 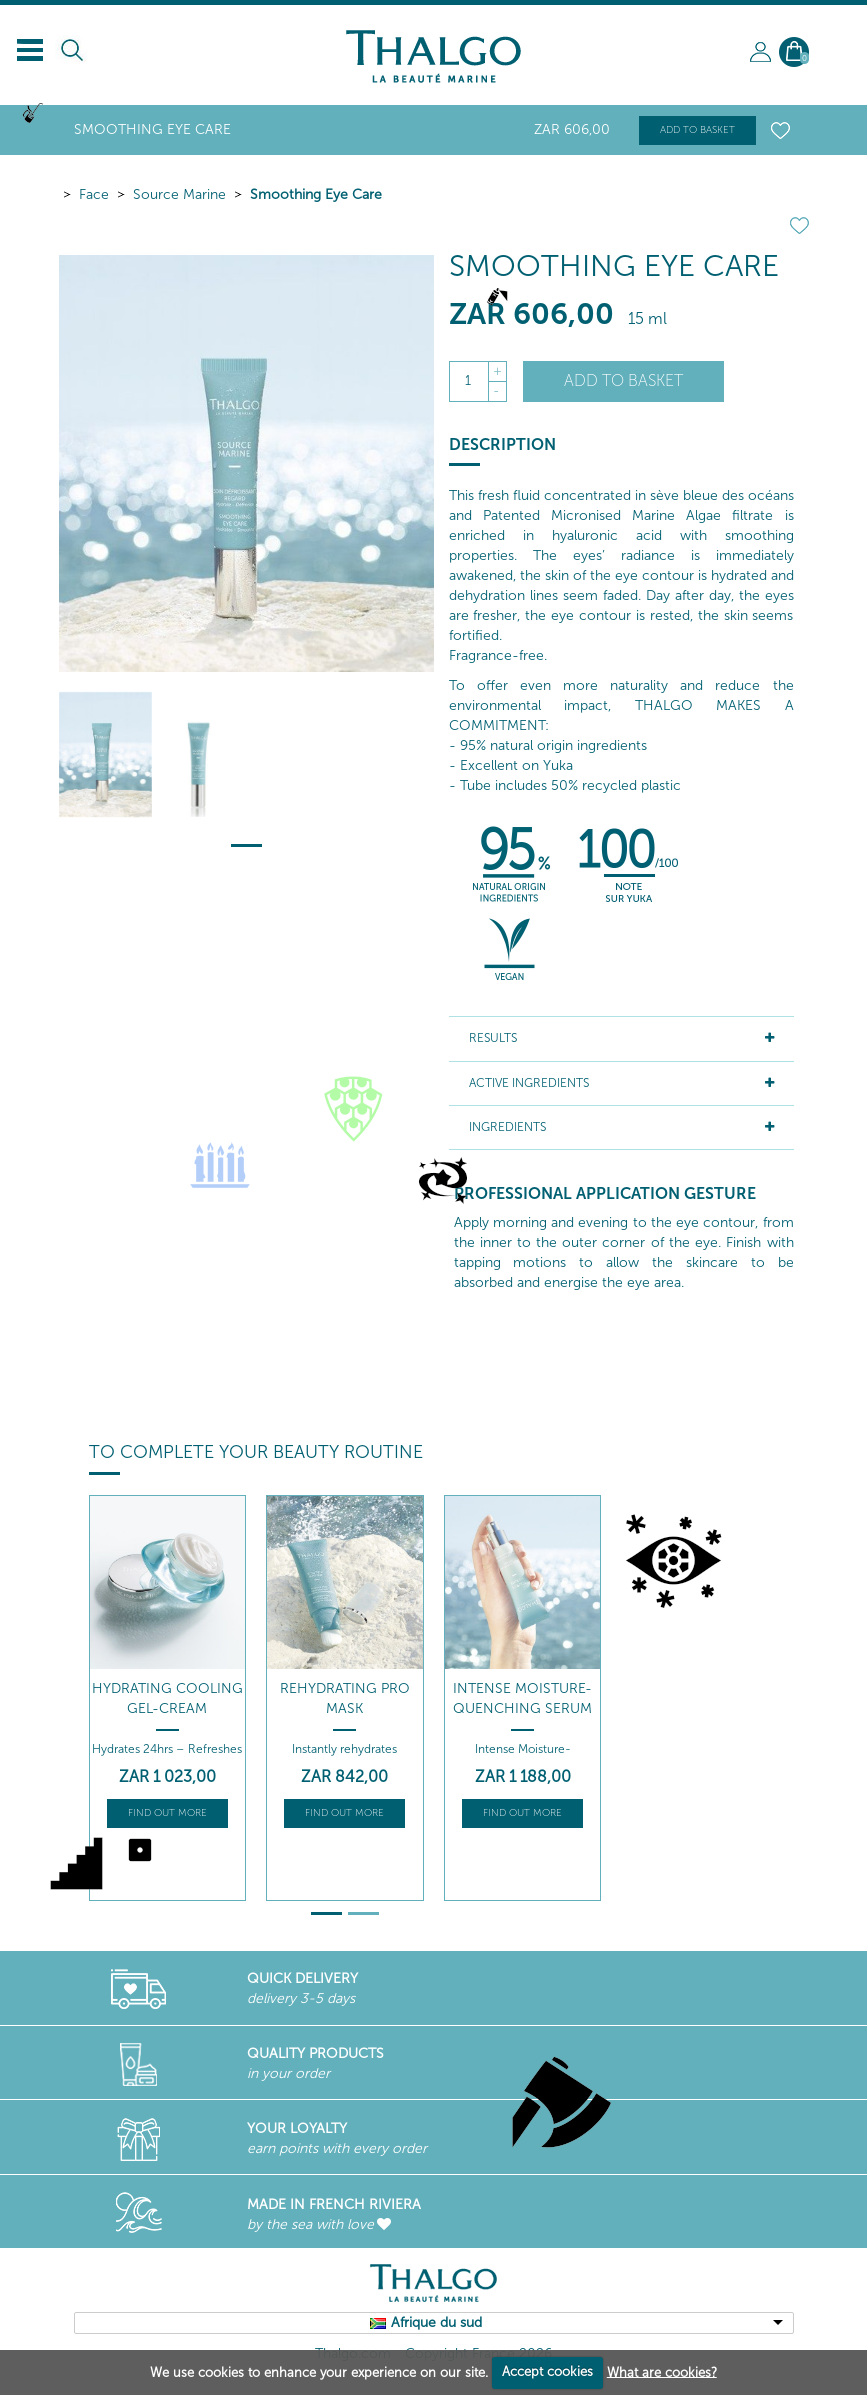 What do you see at coordinates (497, 297) in the screenshot?
I see `apply spray paint or graffiti tool` at bounding box center [497, 297].